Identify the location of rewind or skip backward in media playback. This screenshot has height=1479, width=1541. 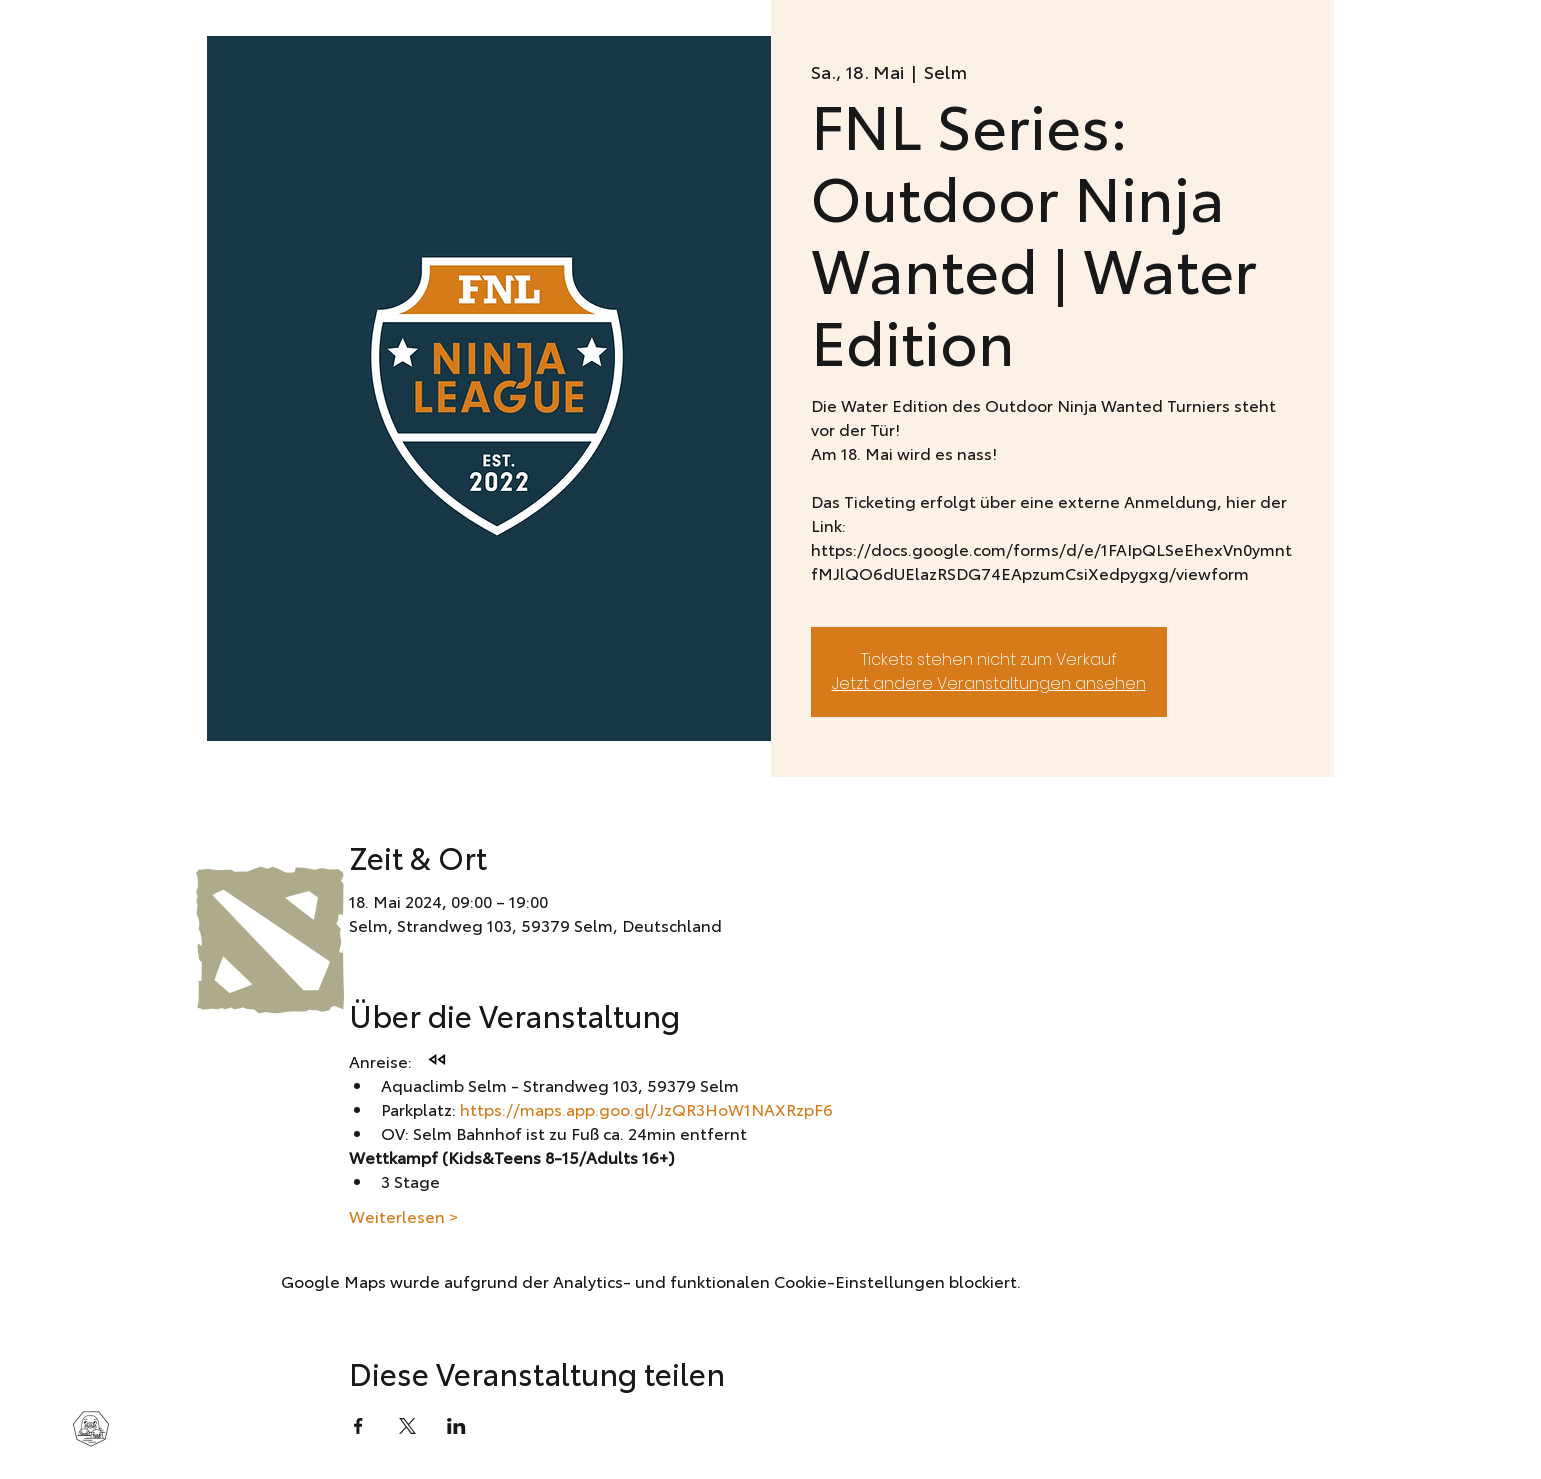
(437, 1059).